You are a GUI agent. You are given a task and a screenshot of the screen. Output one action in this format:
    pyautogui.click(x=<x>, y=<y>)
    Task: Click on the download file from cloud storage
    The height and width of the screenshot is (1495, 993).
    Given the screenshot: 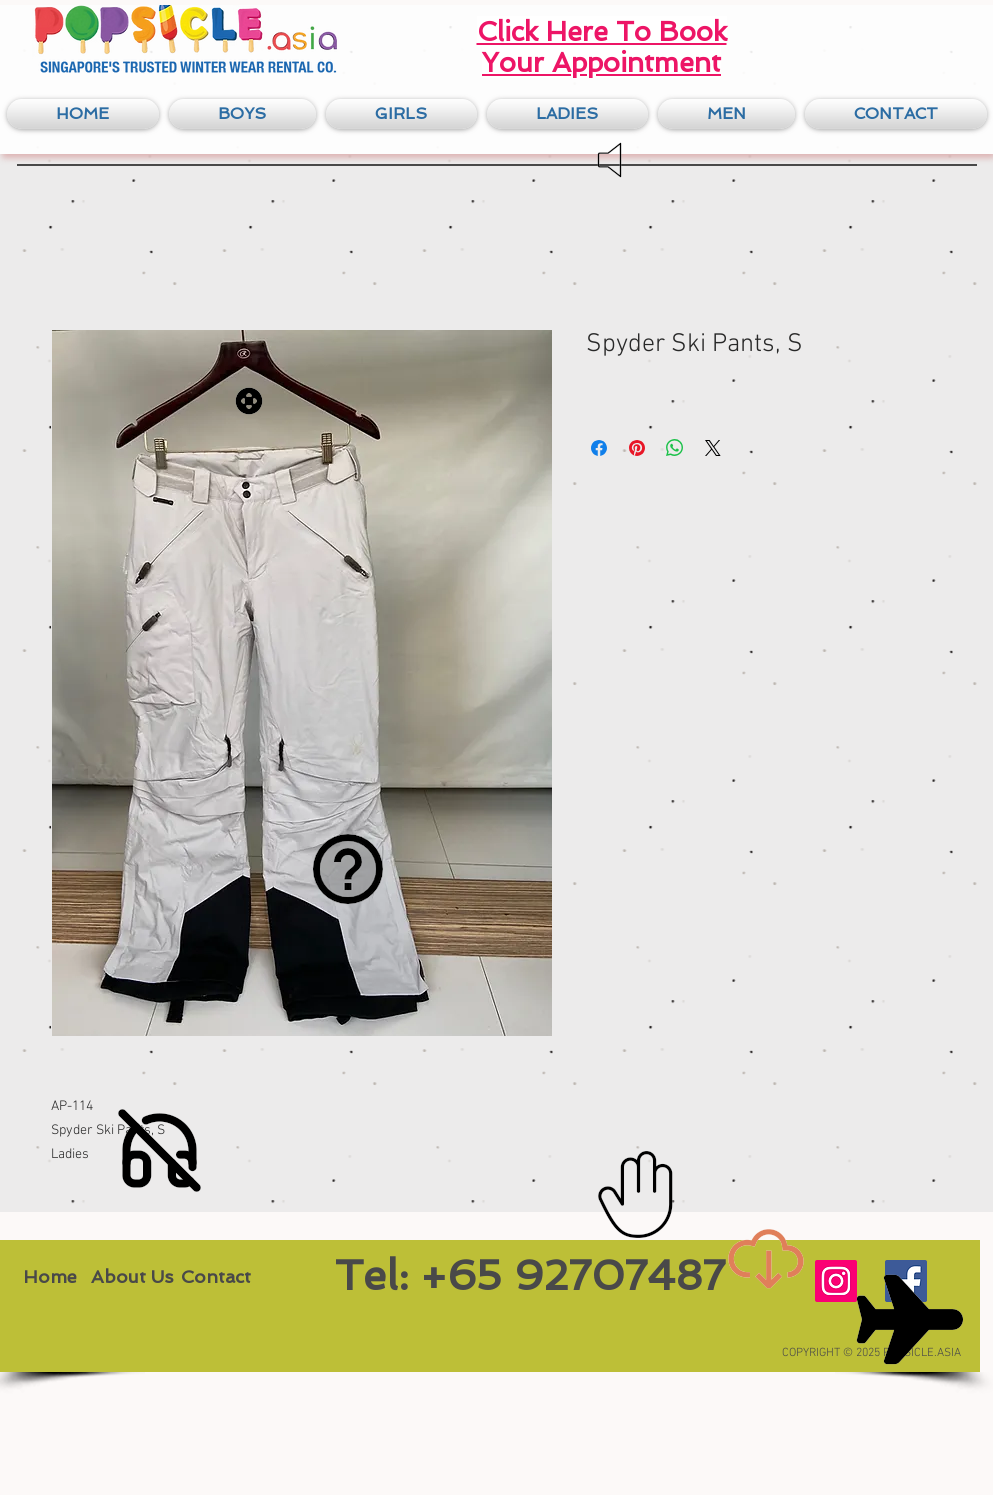 What is the action you would take?
    pyautogui.click(x=766, y=1256)
    